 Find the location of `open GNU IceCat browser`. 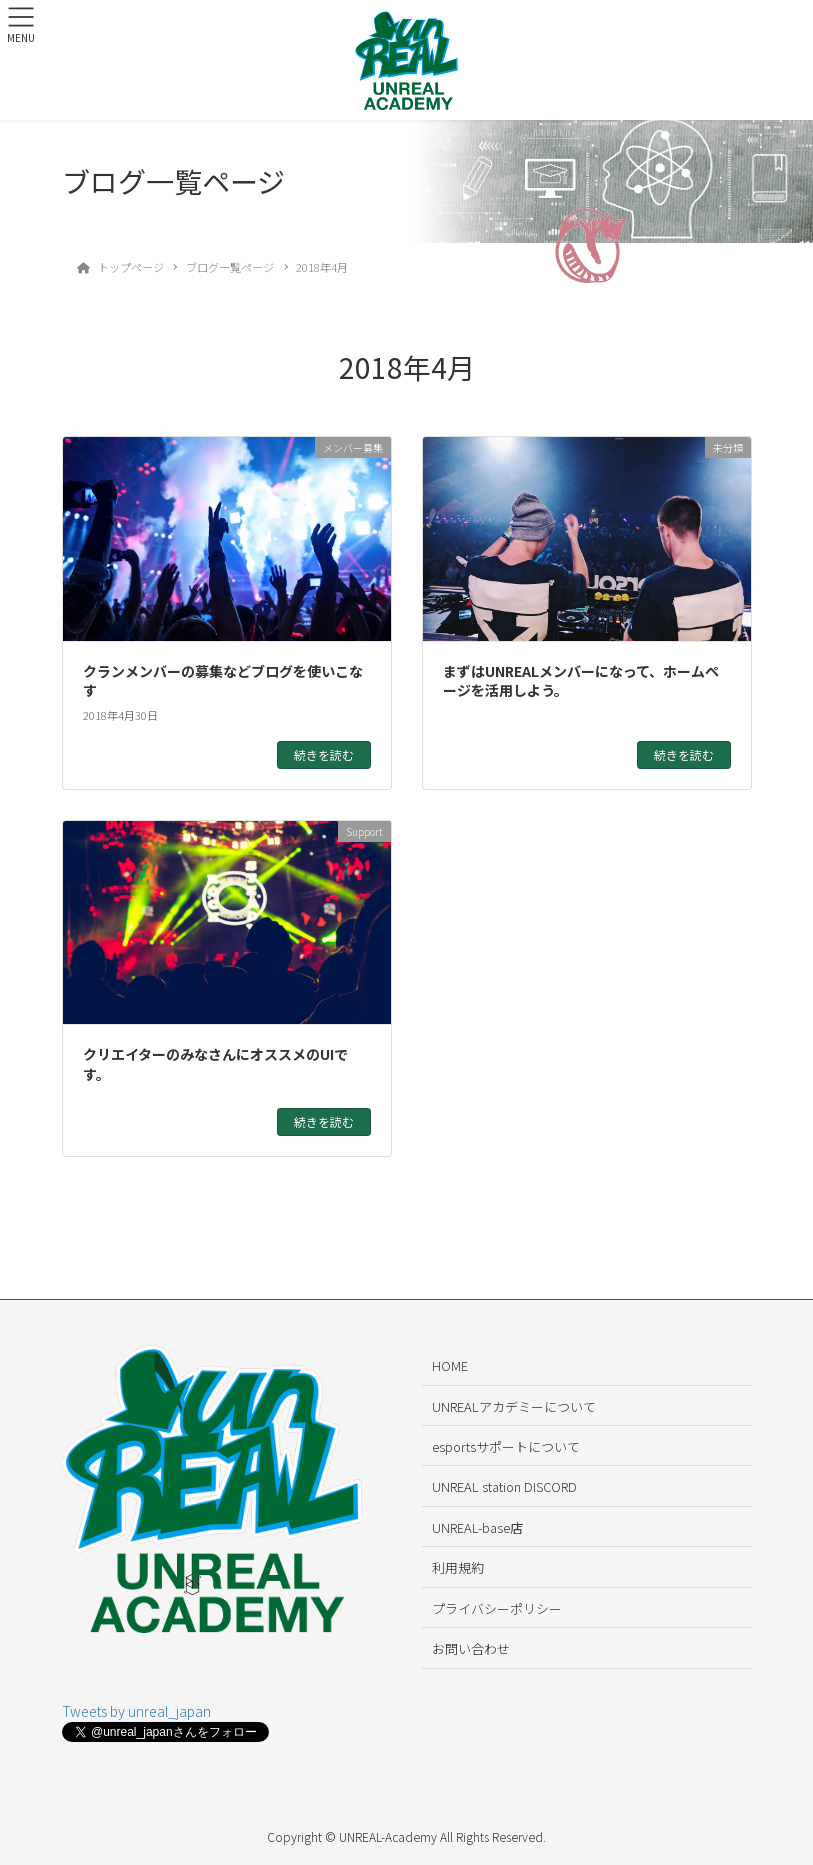

open GNU IceCat browser is located at coordinates (591, 246).